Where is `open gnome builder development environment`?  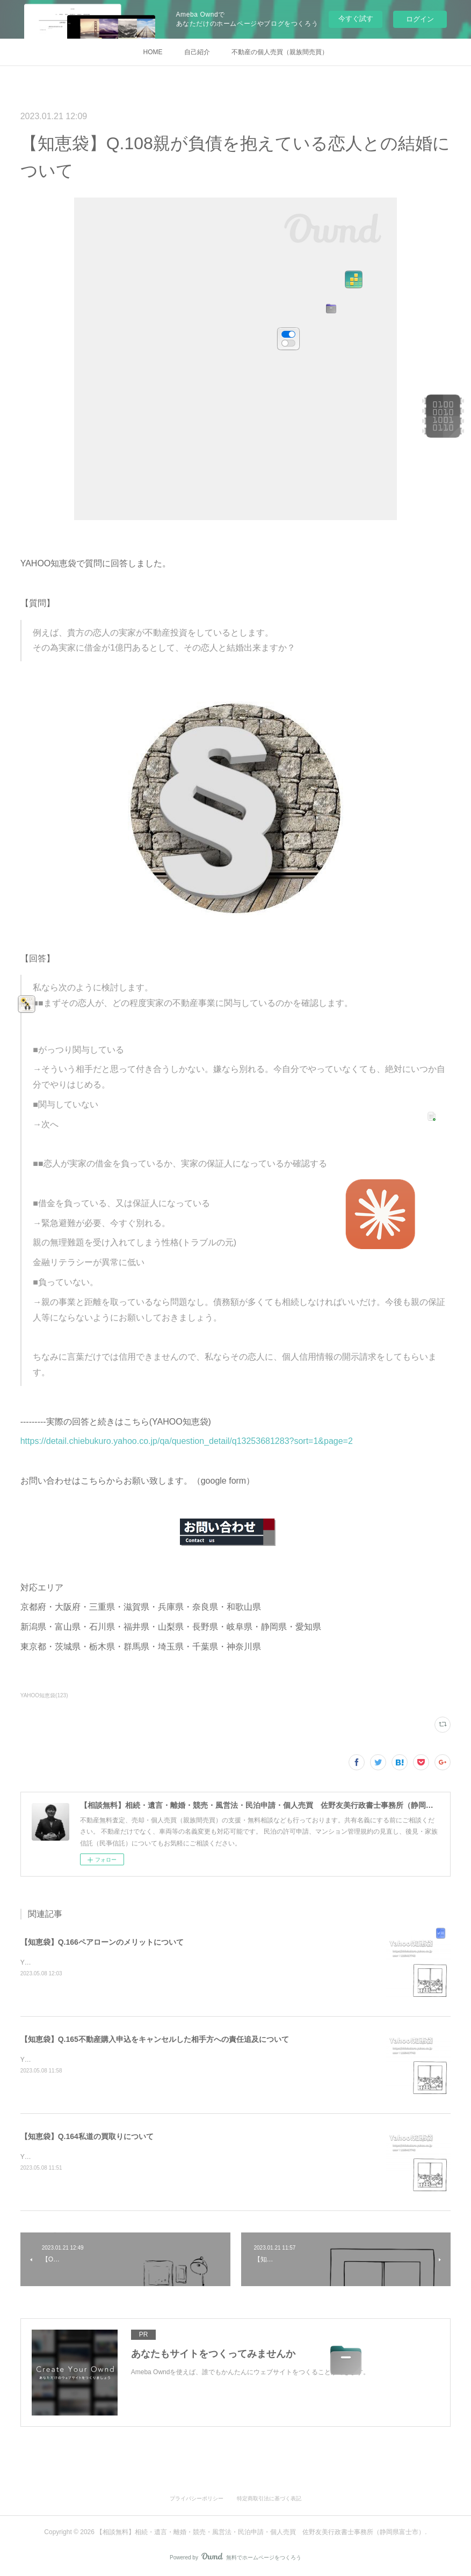 open gnome builder development environment is located at coordinates (26, 1004).